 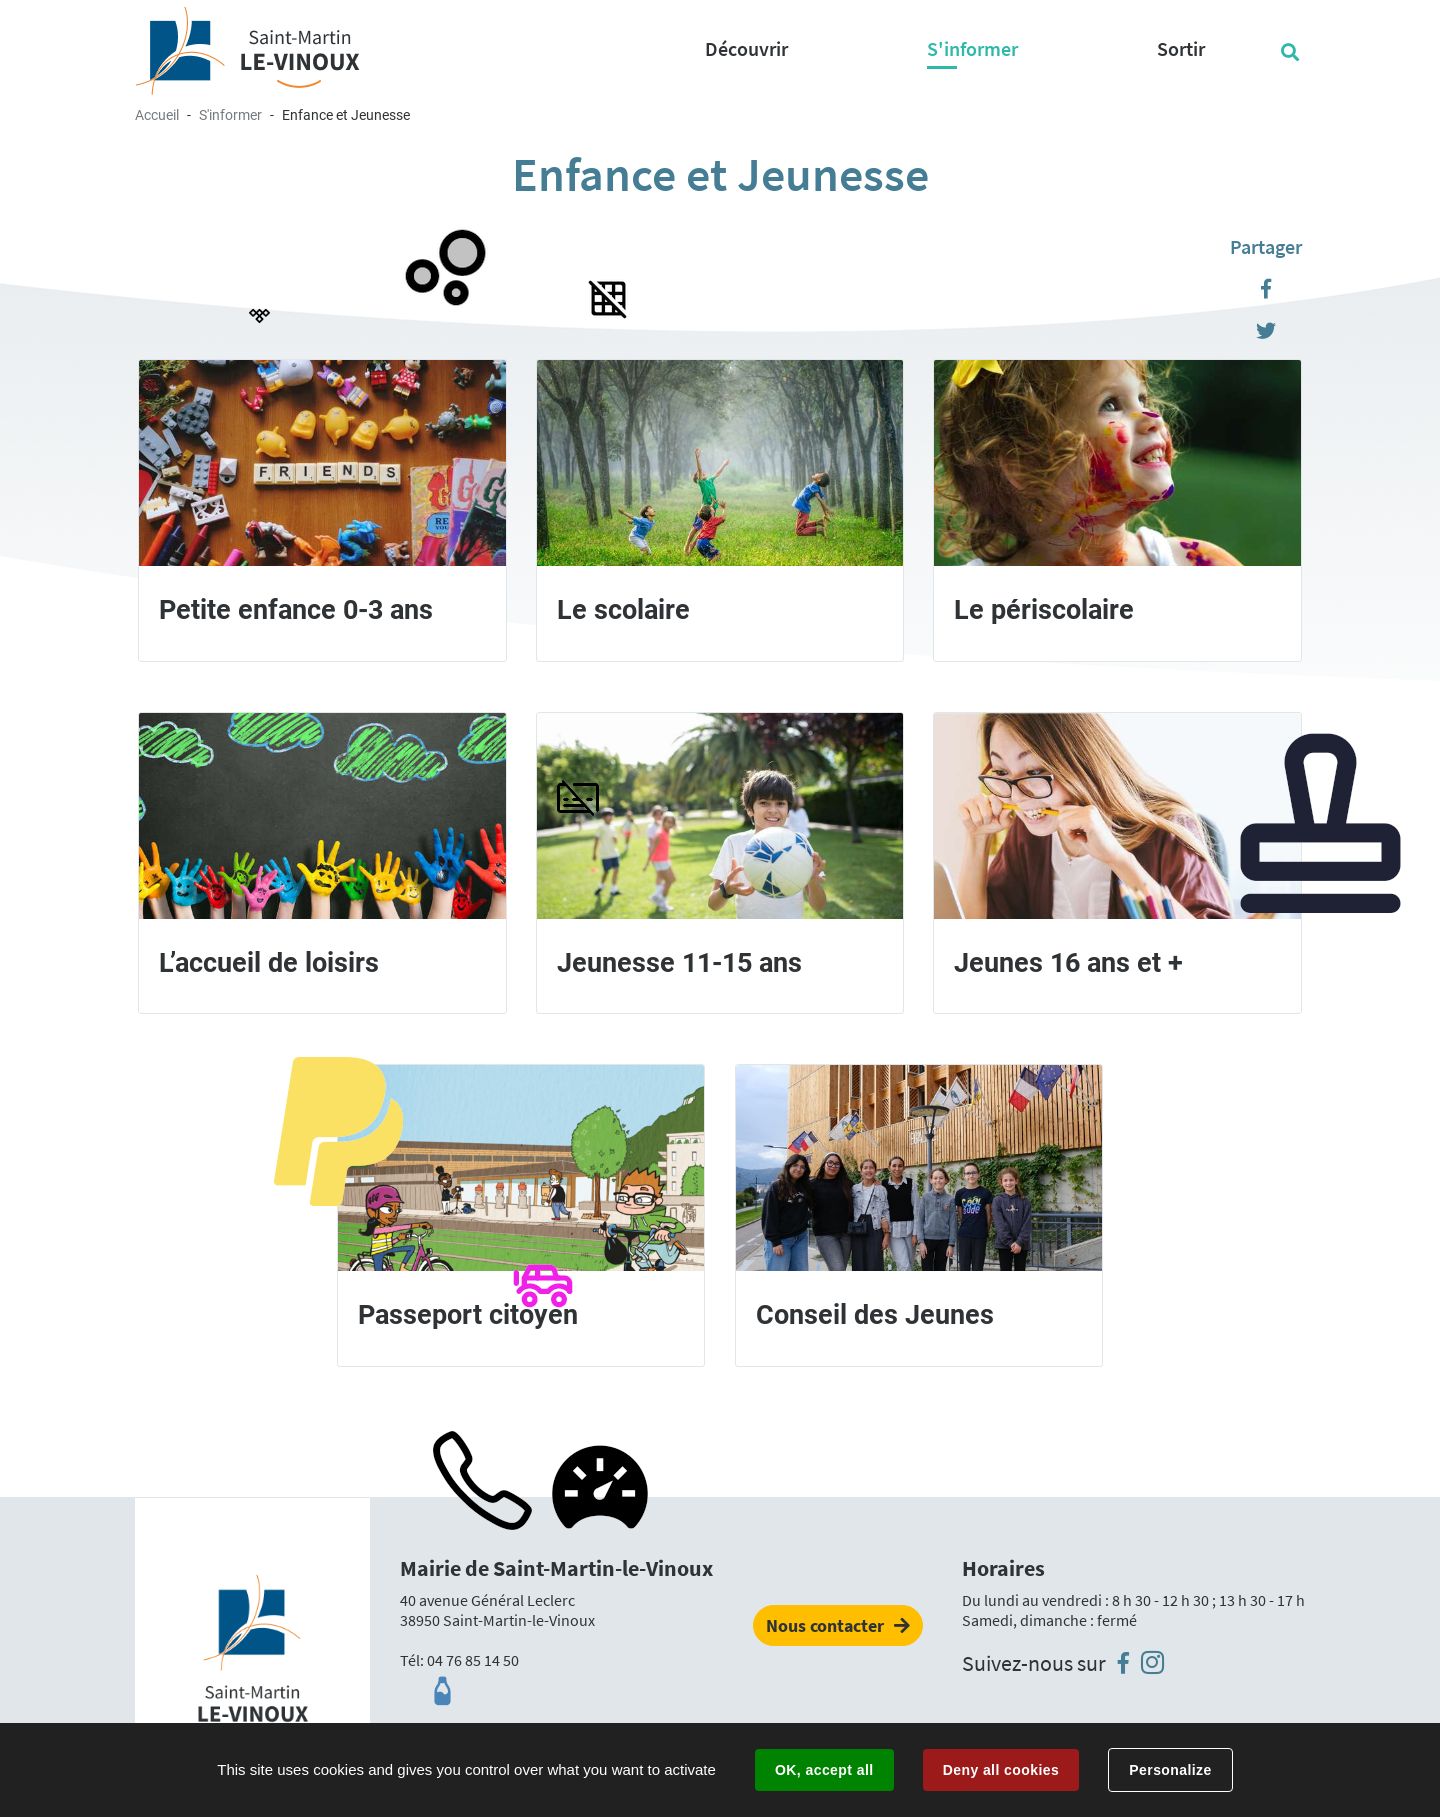 I want to click on apply a stamp or approval mark, so click(x=1320, y=826).